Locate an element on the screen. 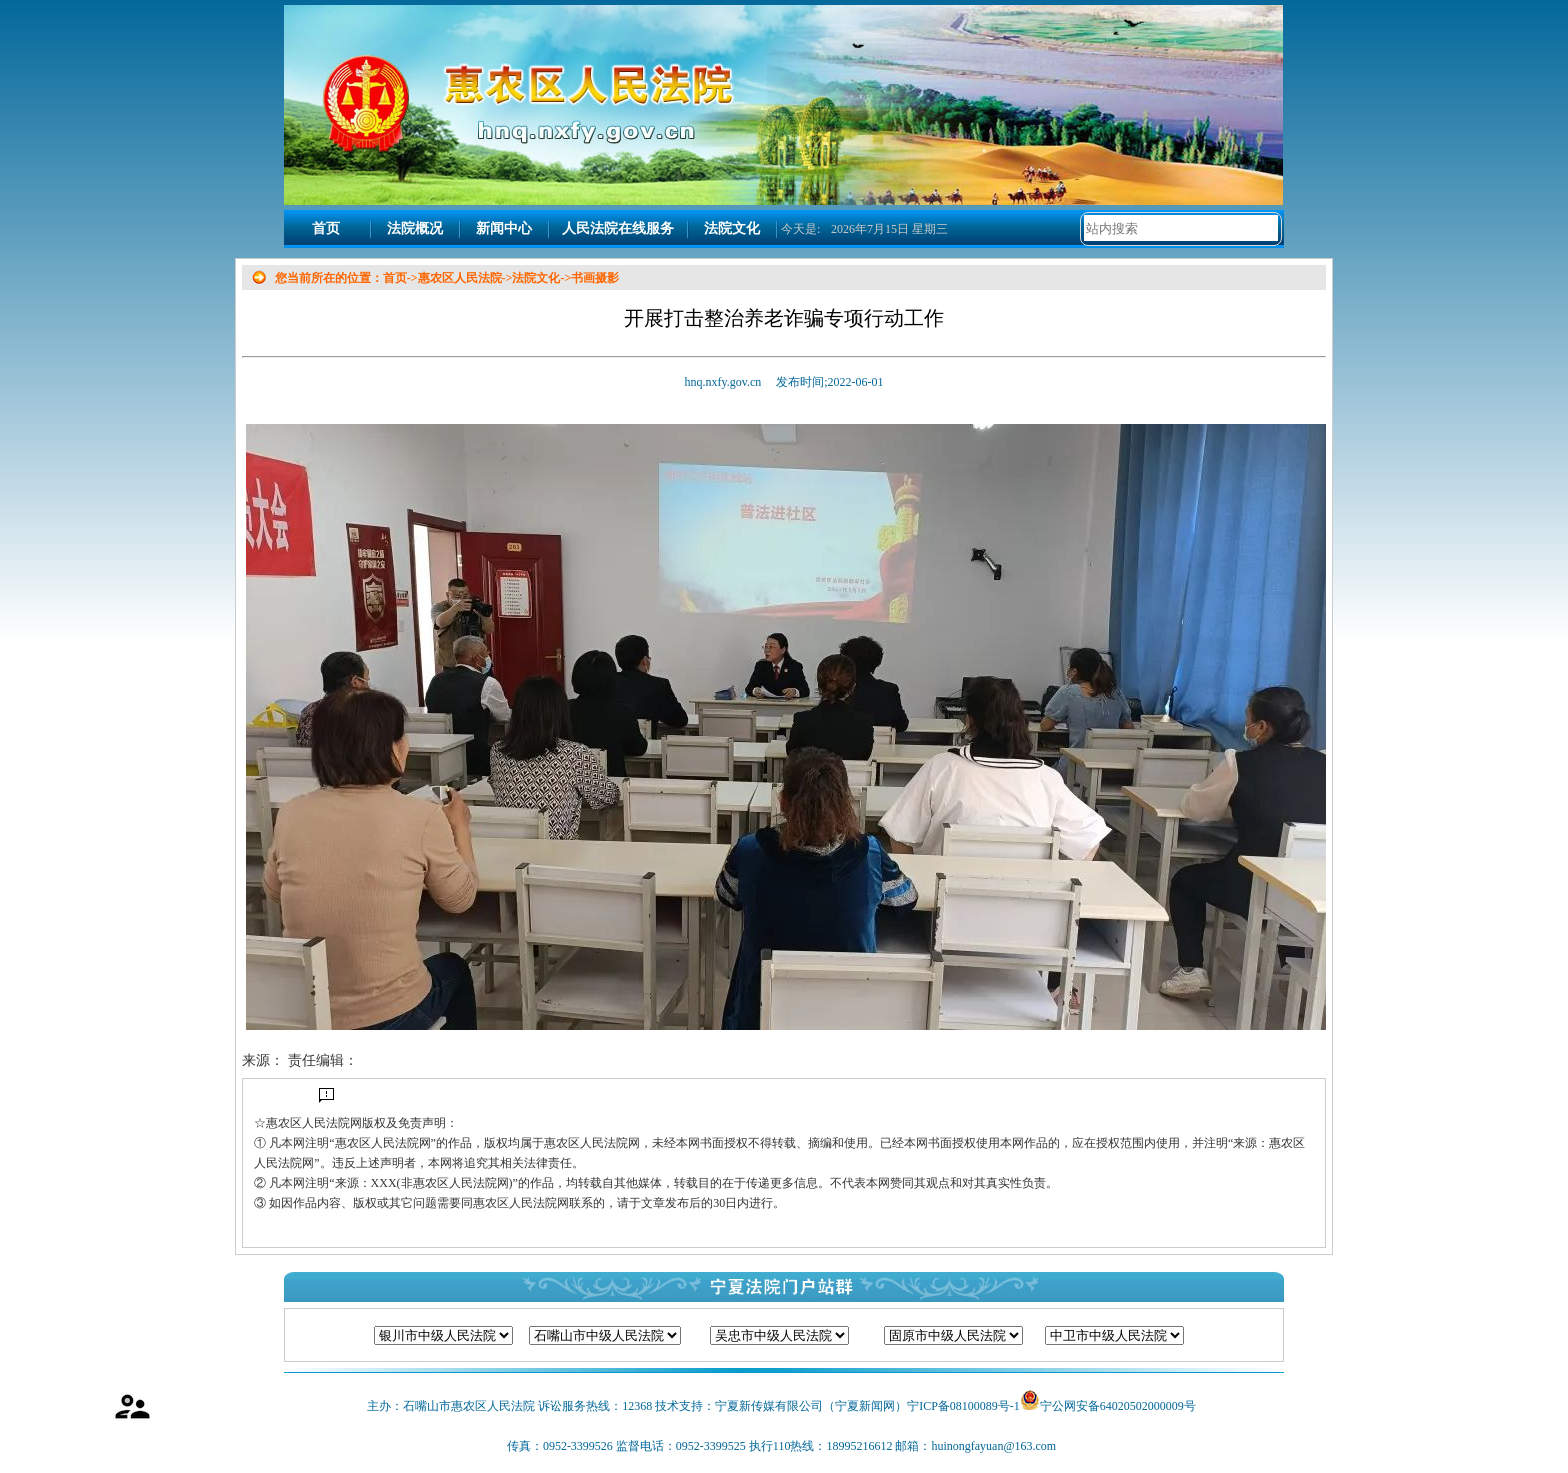 The width and height of the screenshot is (1568, 1473). view team members or user accounts is located at coordinates (132, 1406).